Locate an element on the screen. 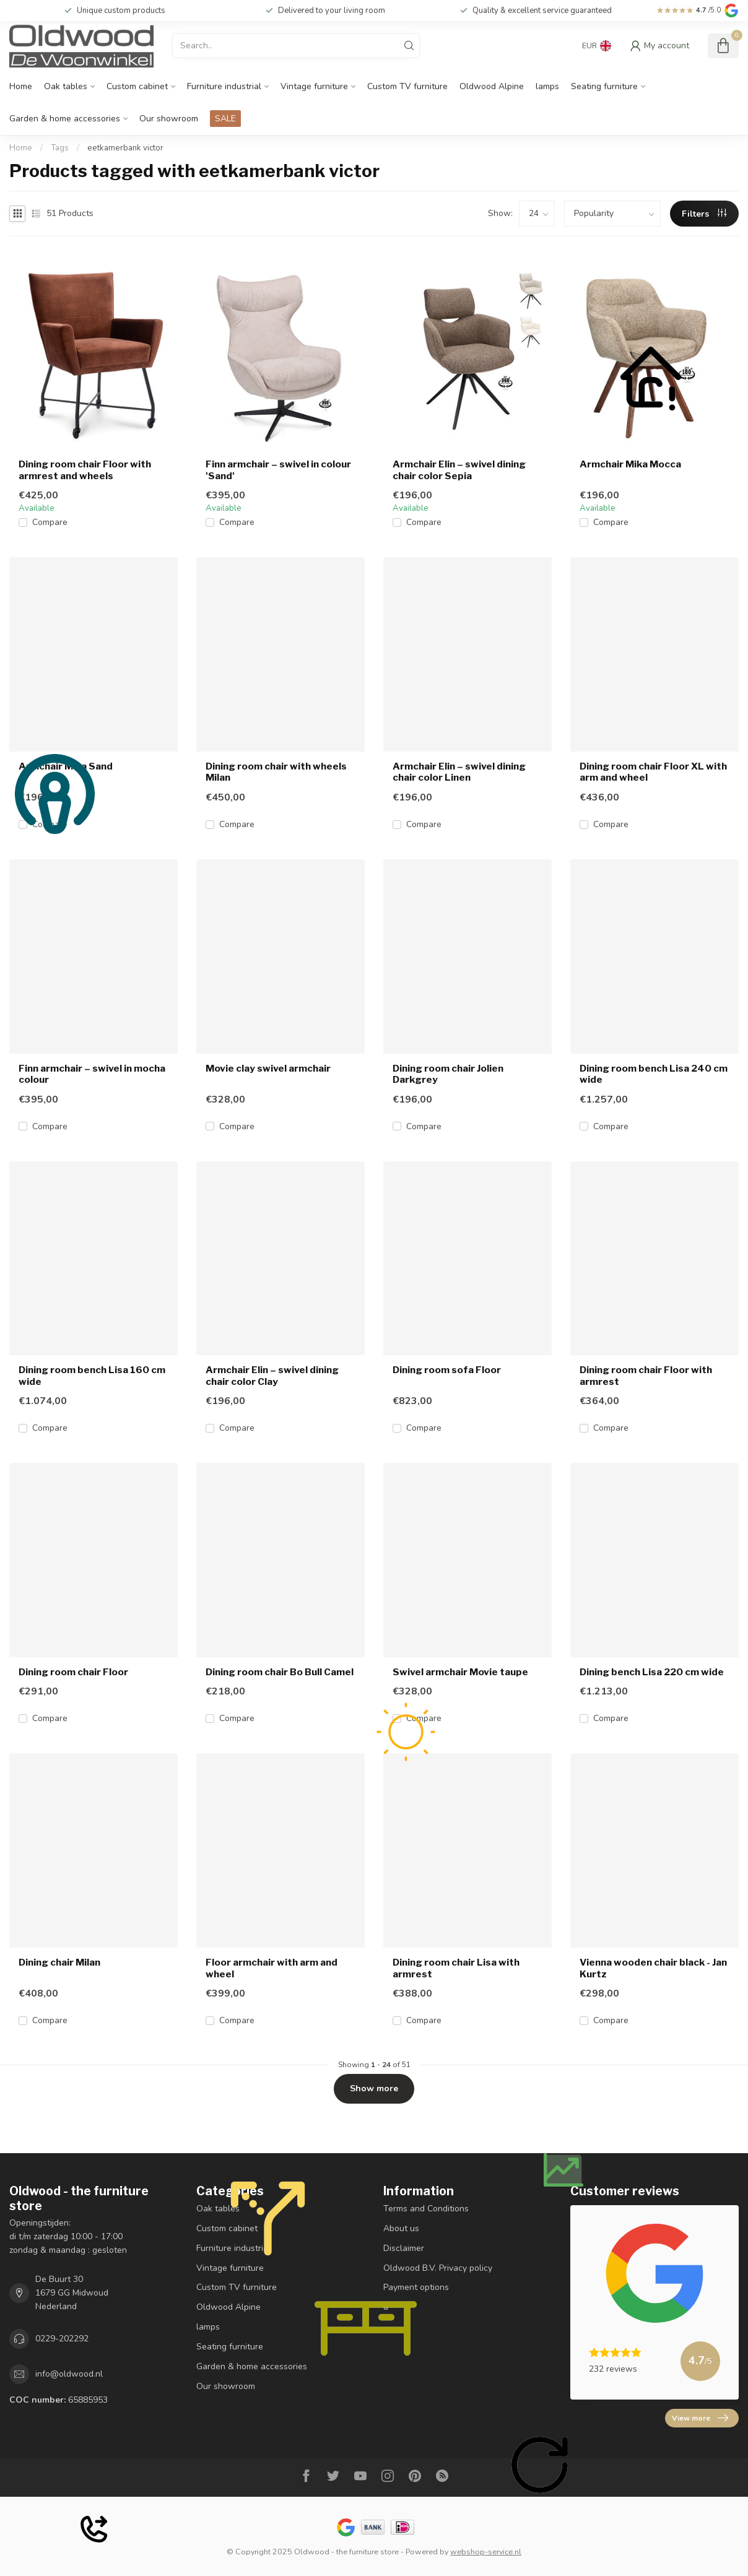  access workspace or office settings is located at coordinates (365, 2327).